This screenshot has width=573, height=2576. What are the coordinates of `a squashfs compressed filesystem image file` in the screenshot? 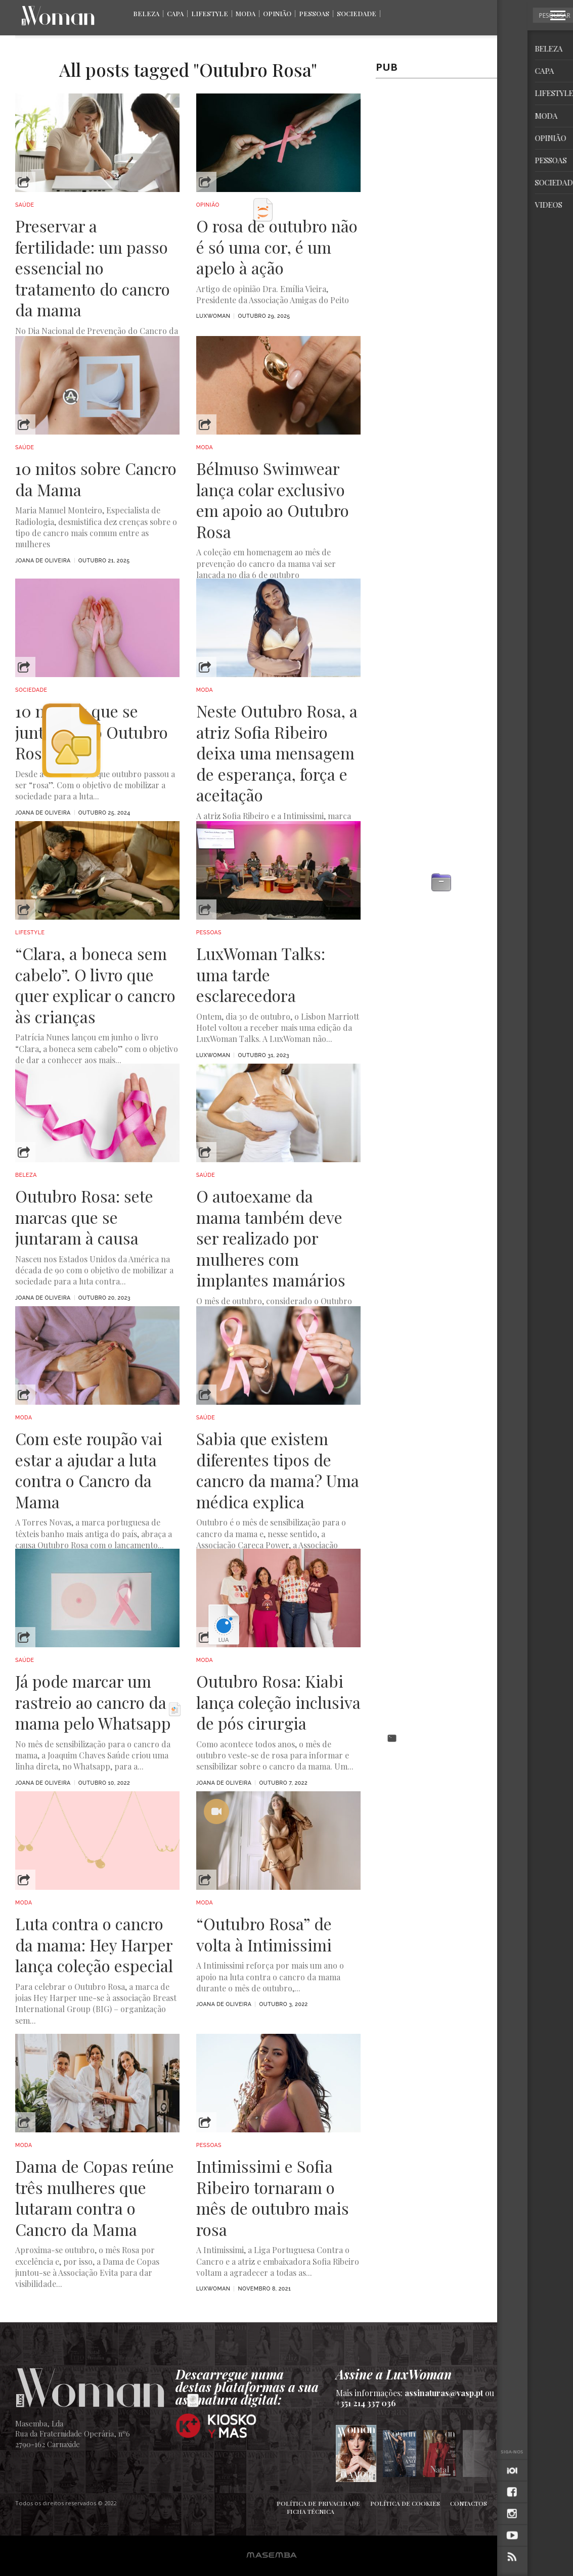 It's located at (193, 2400).